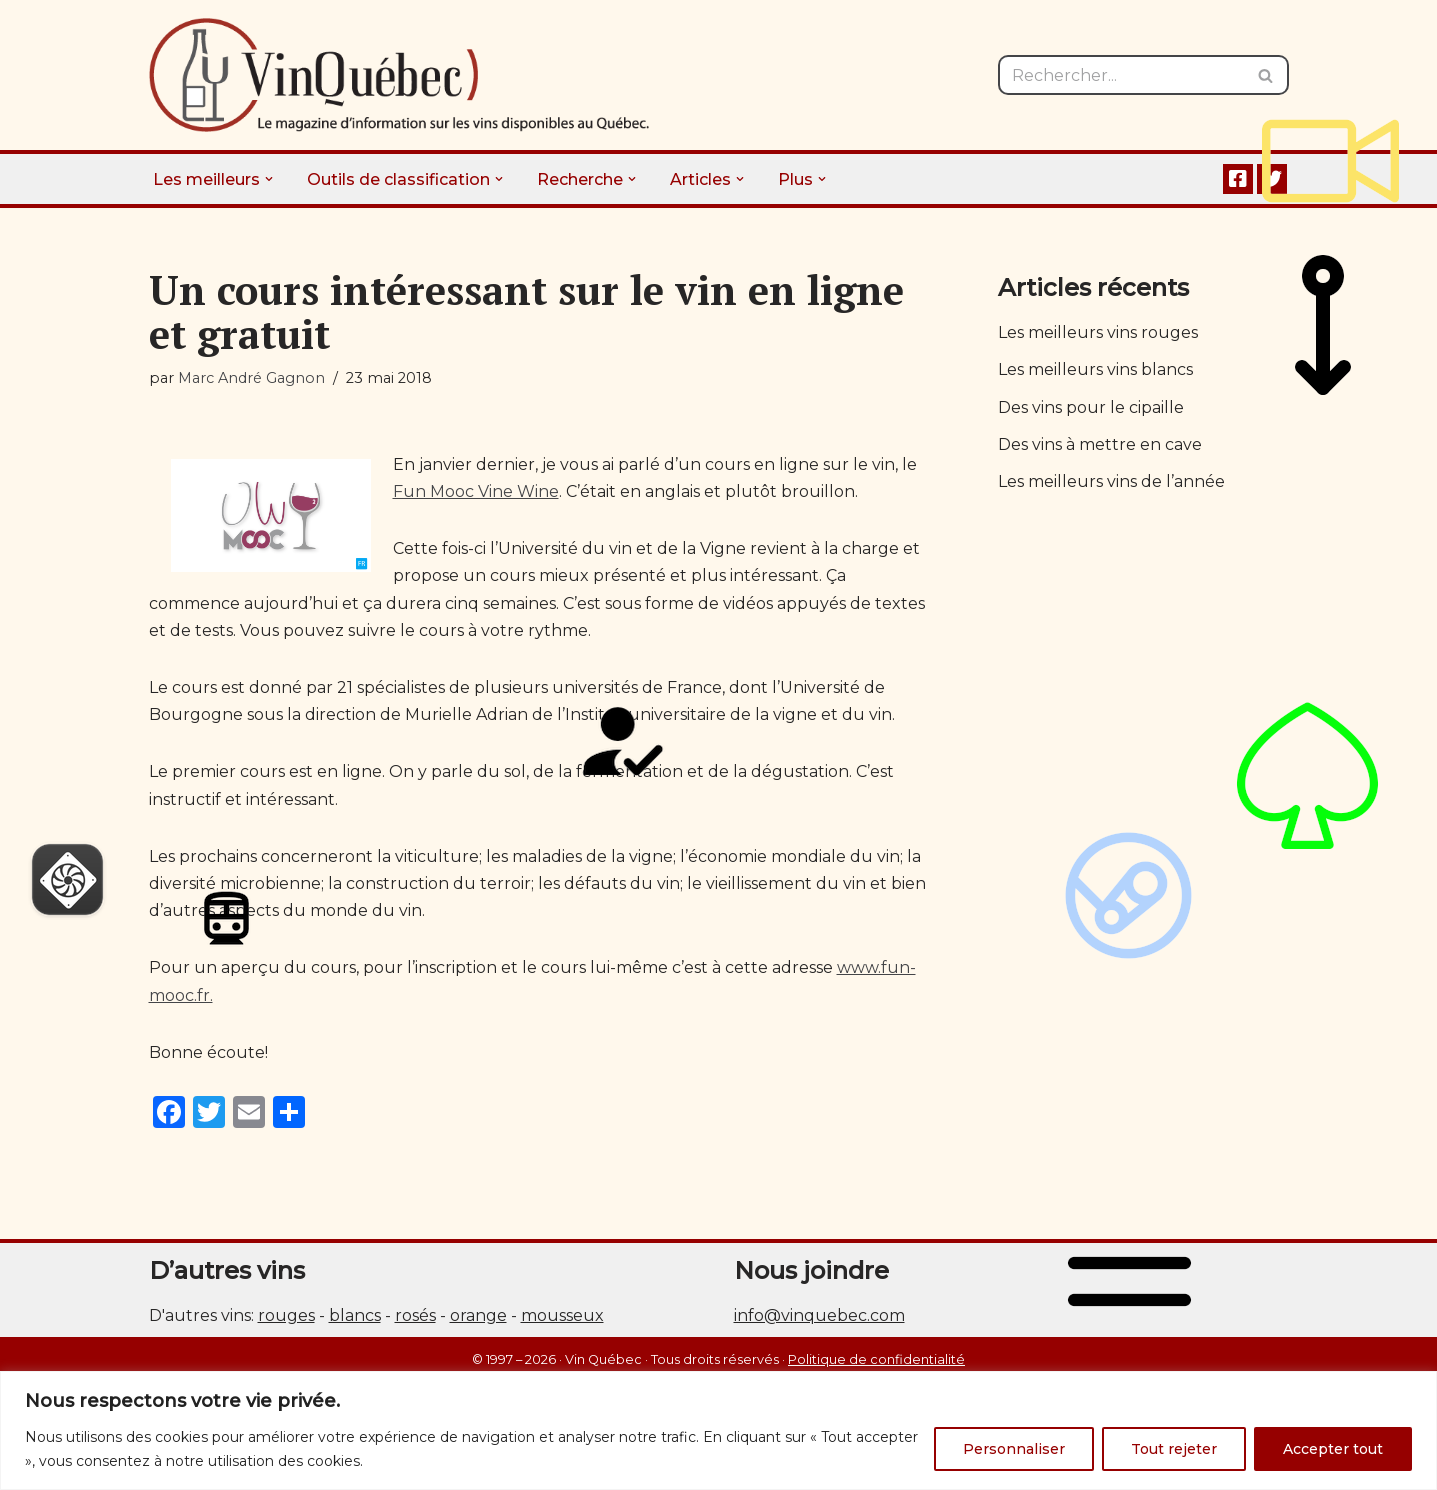 Image resolution: width=1437 pixels, height=1490 pixels. Describe the element at coordinates (1323, 325) in the screenshot. I see `scroll down or view more content` at that location.